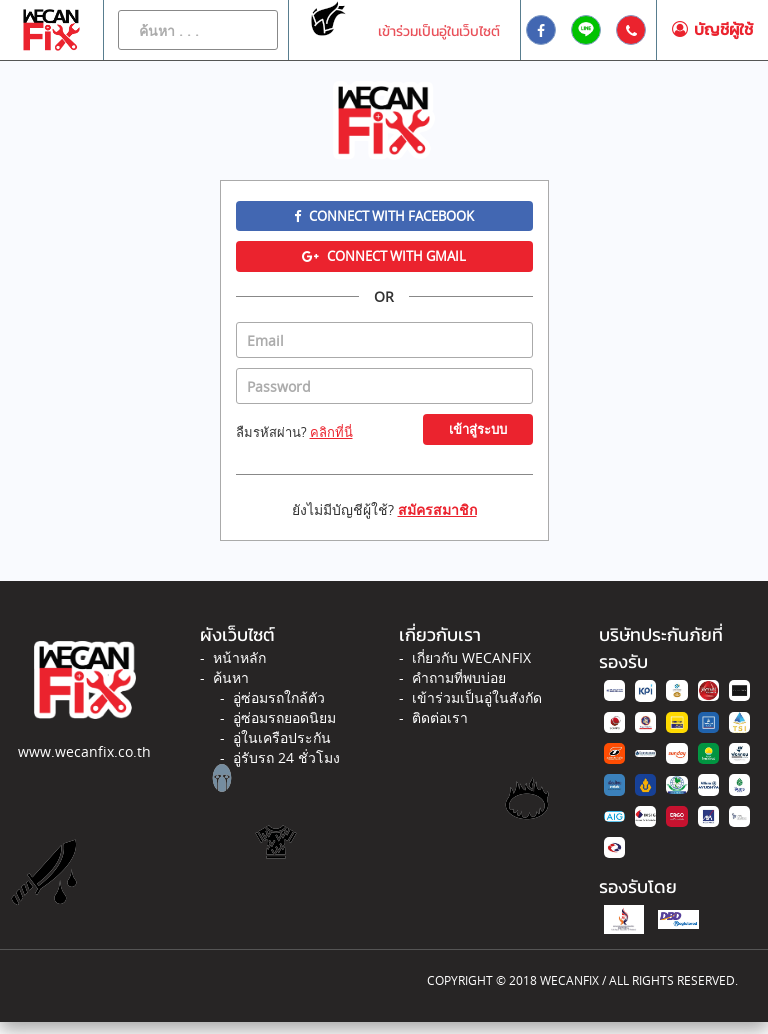 This screenshot has height=1034, width=768. Describe the element at coordinates (527, 799) in the screenshot. I see `activate fire shield or protective ability` at that location.